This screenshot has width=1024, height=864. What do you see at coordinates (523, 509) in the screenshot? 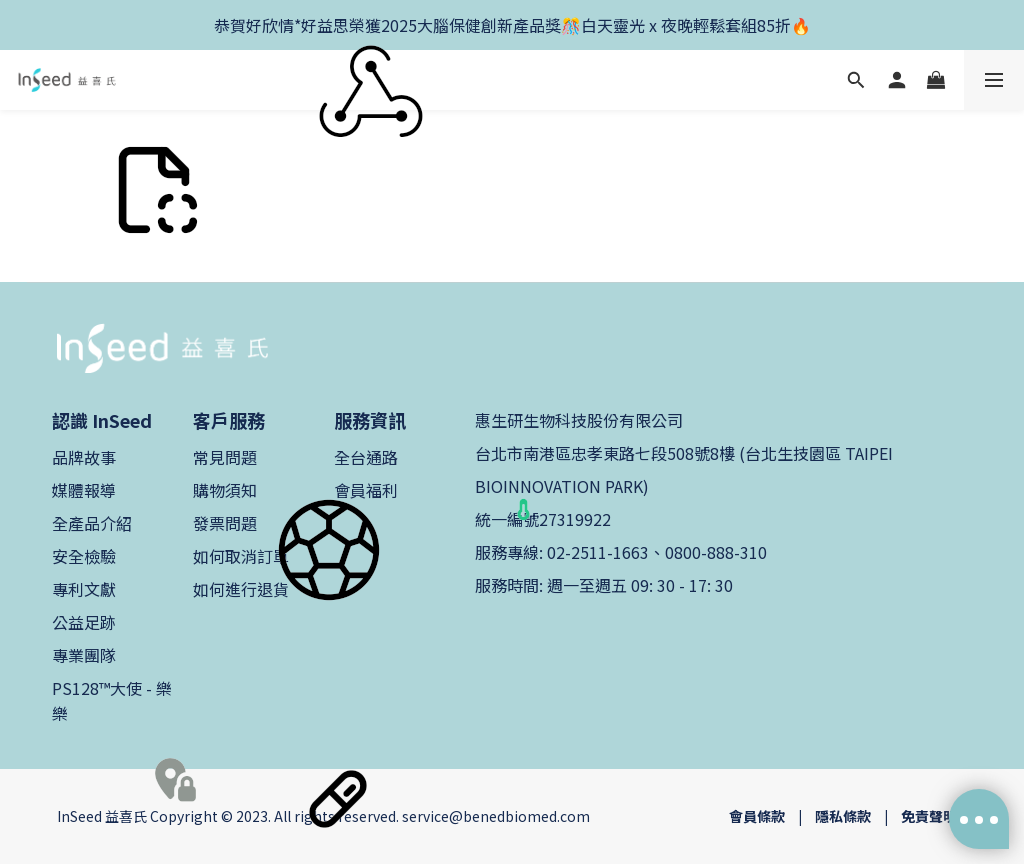
I see `indicates high temperature reading` at bounding box center [523, 509].